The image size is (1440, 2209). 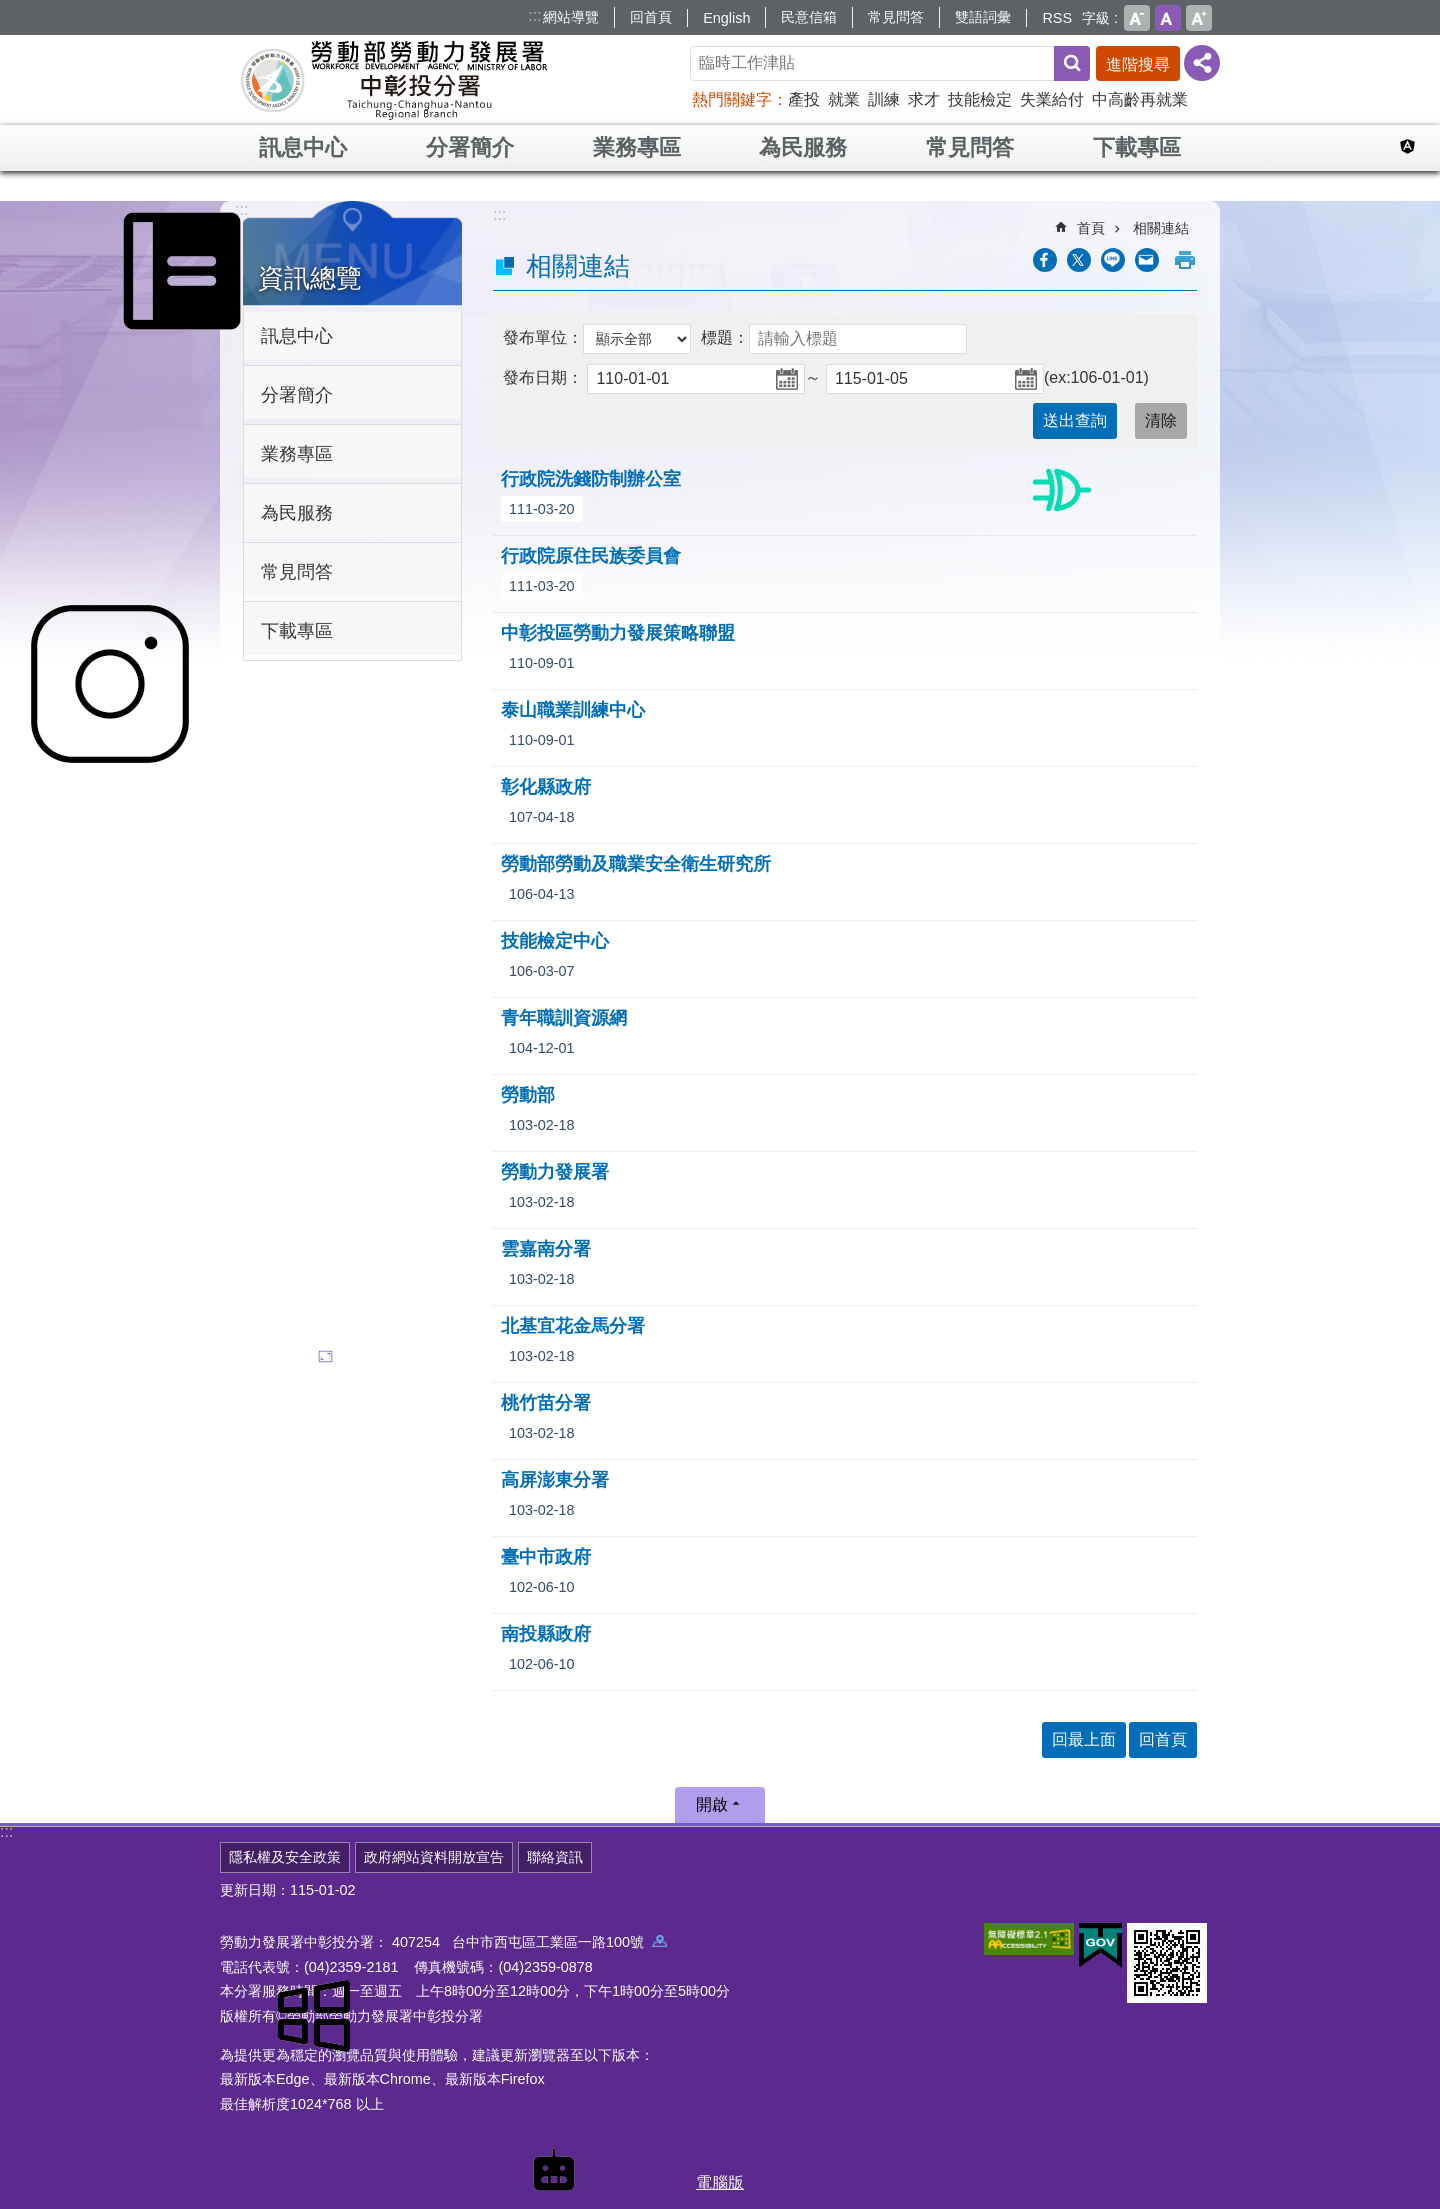 I want to click on open the Windows start menu, so click(x=317, y=2016).